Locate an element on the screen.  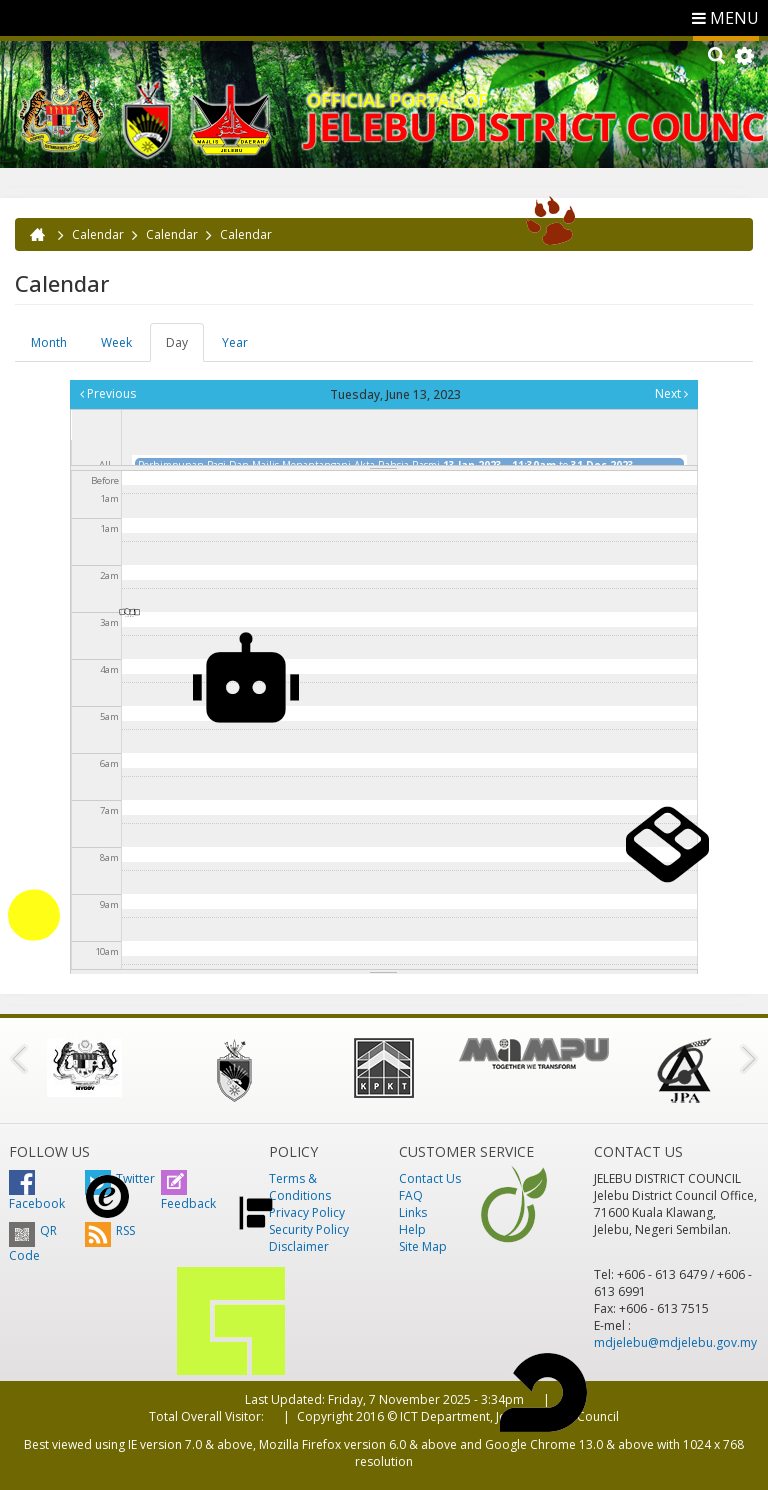
open the bento app is located at coordinates (667, 844).